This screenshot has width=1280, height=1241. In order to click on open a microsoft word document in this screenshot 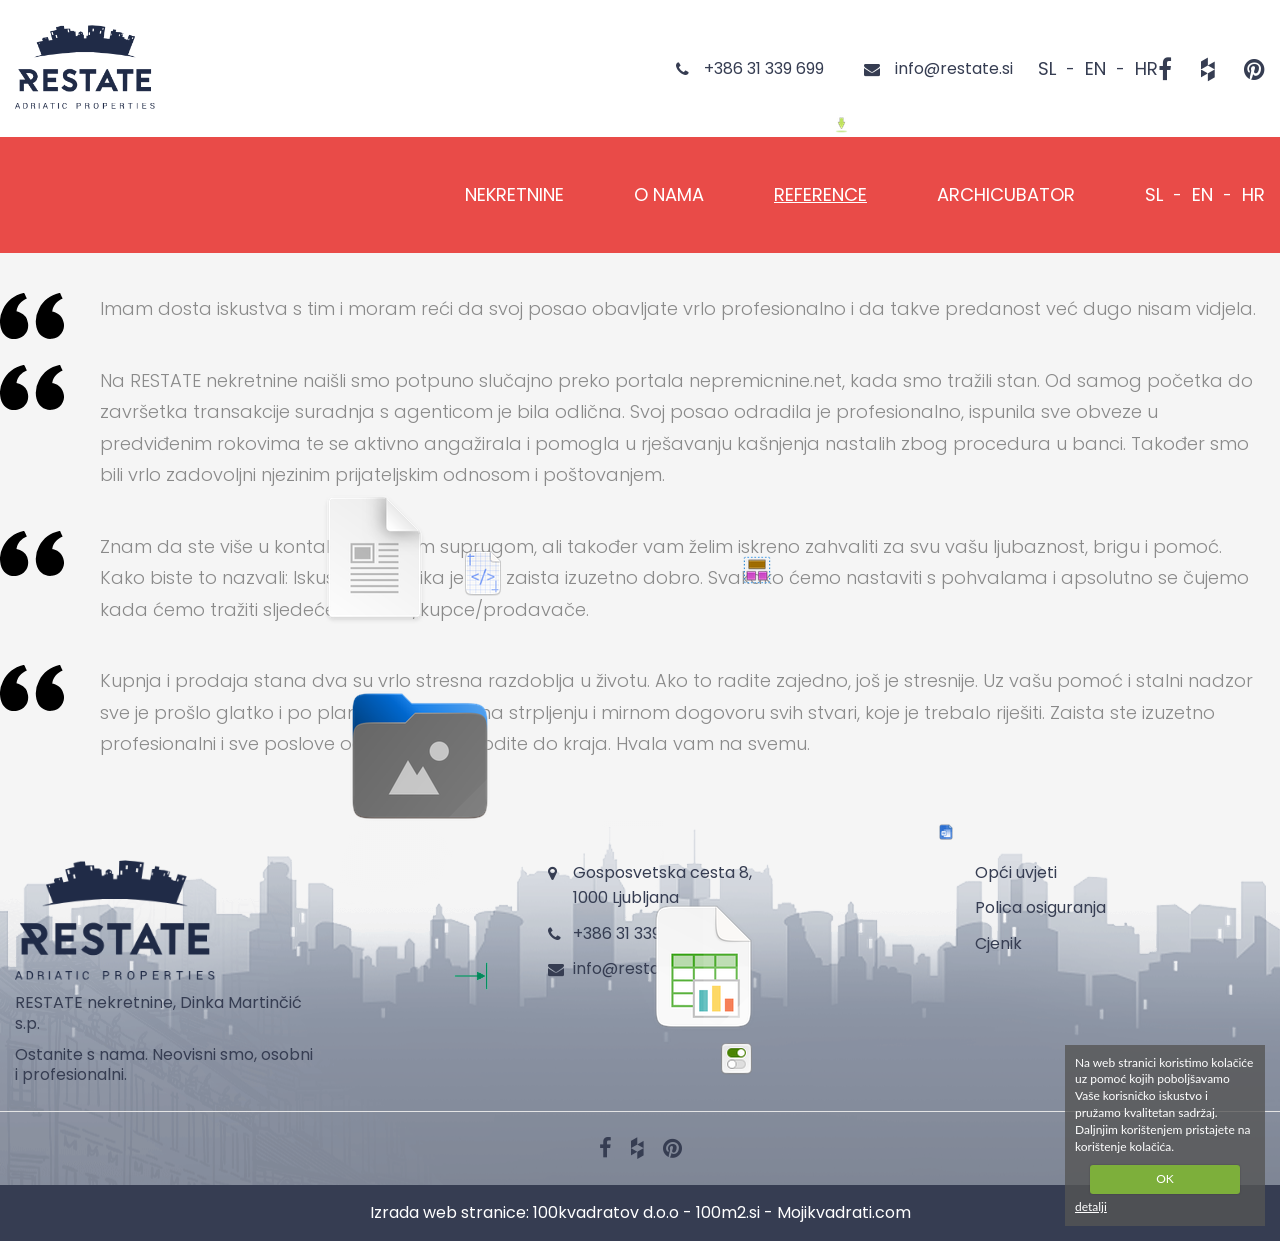, I will do `click(946, 832)`.